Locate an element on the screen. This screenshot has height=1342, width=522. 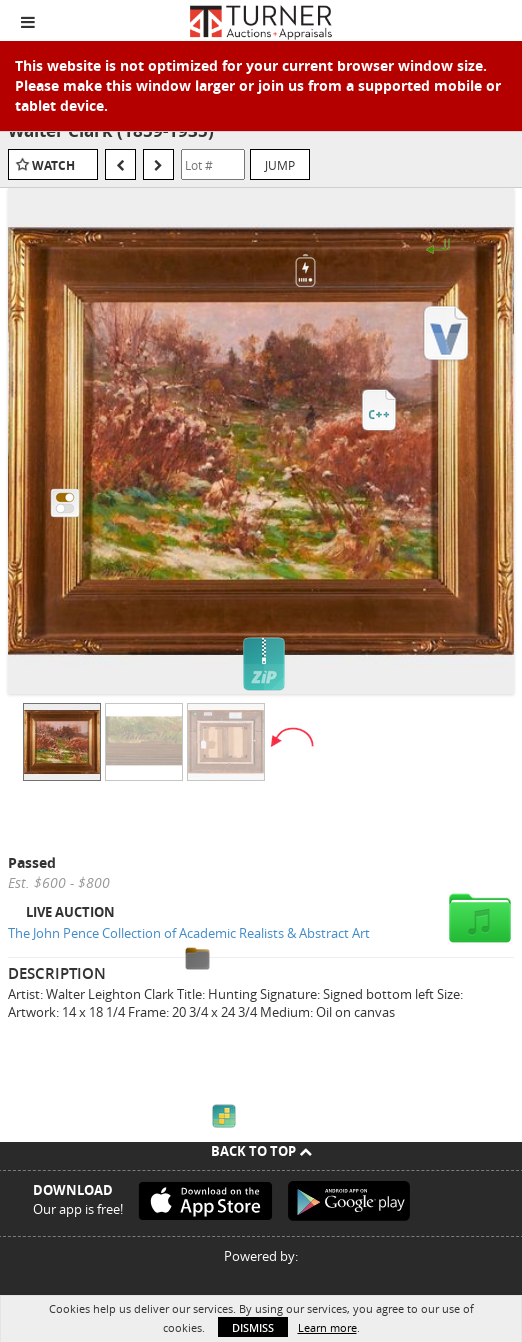
open your music files folder is located at coordinates (480, 918).